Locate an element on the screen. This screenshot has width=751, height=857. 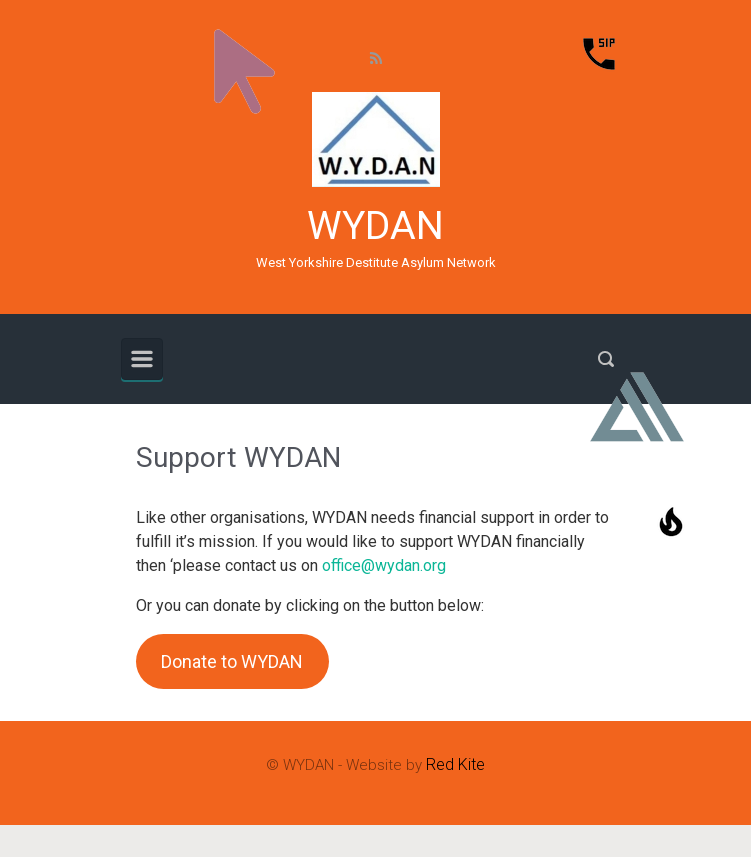
make a SIP (internet-based) phone call is located at coordinates (599, 54).